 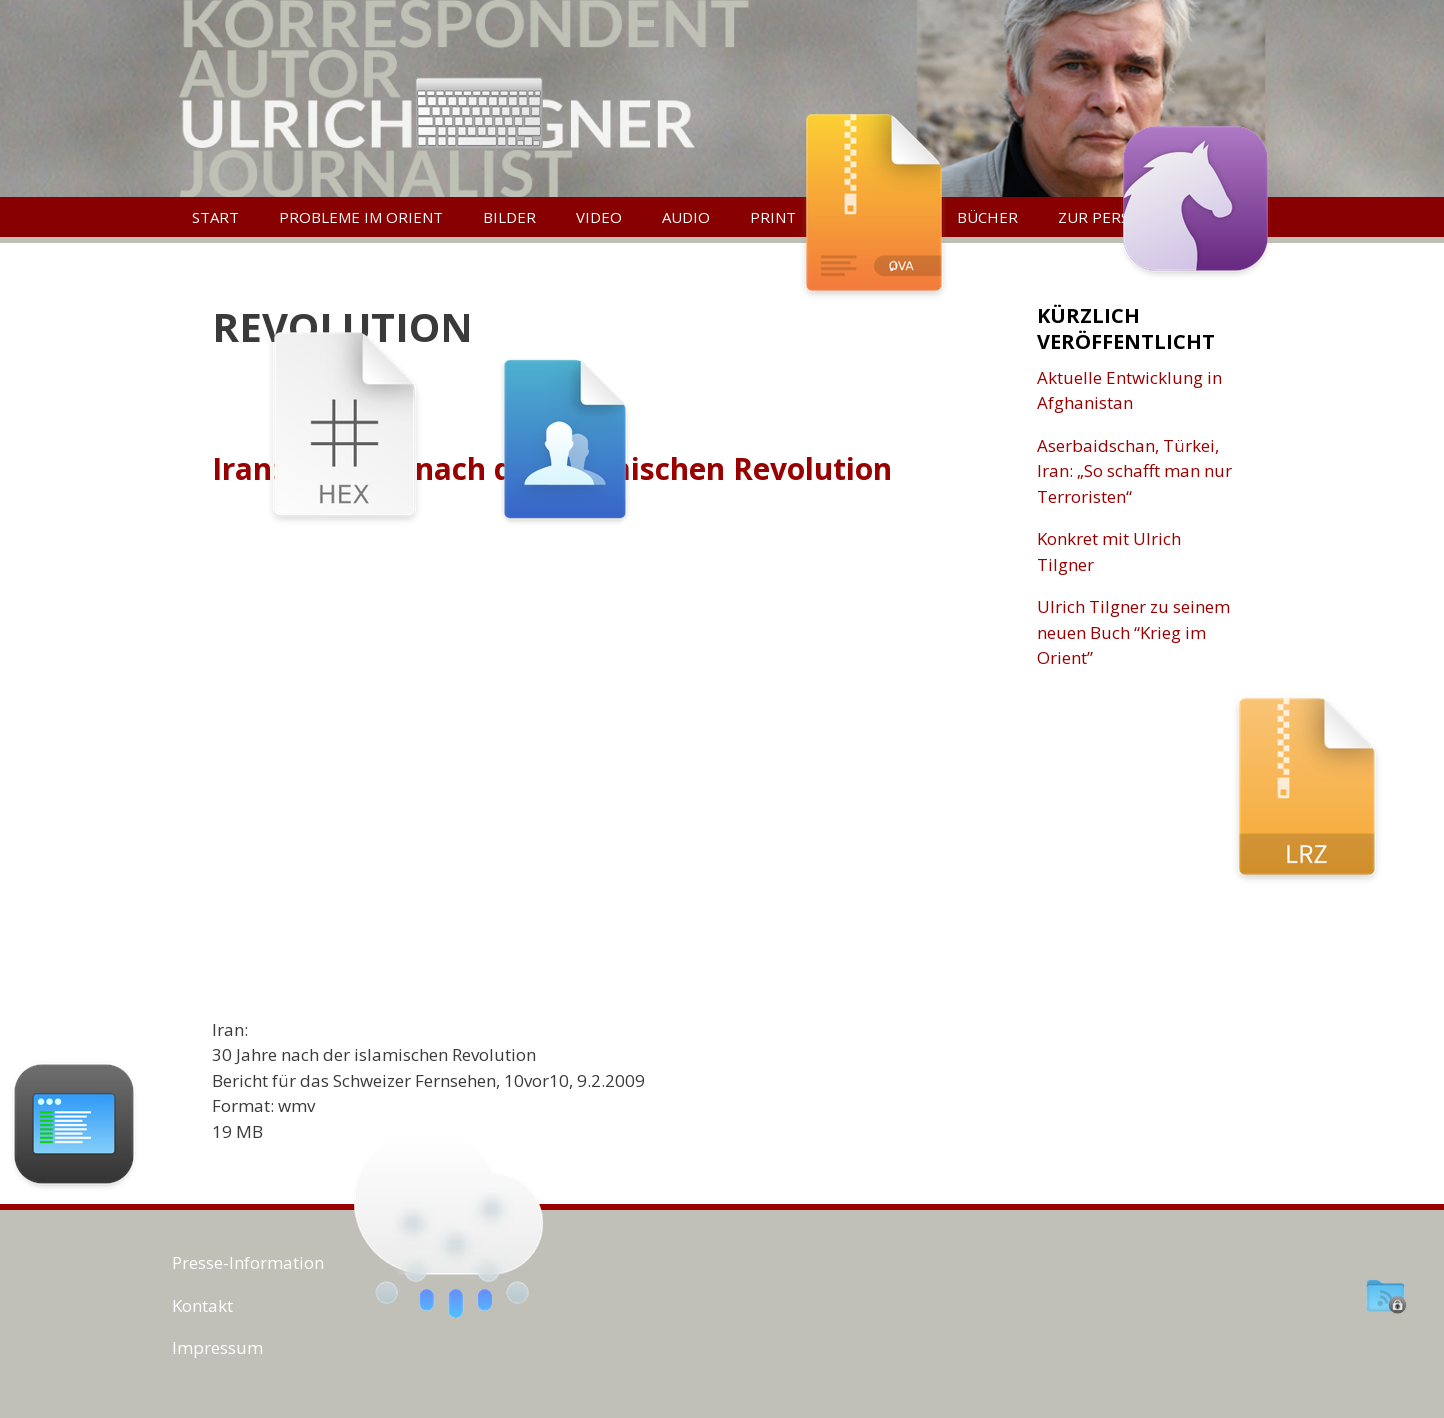 What do you see at coordinates (565, 439) in the screenshot?
I see `user data or contacts file` at bounding box center [565, 439].